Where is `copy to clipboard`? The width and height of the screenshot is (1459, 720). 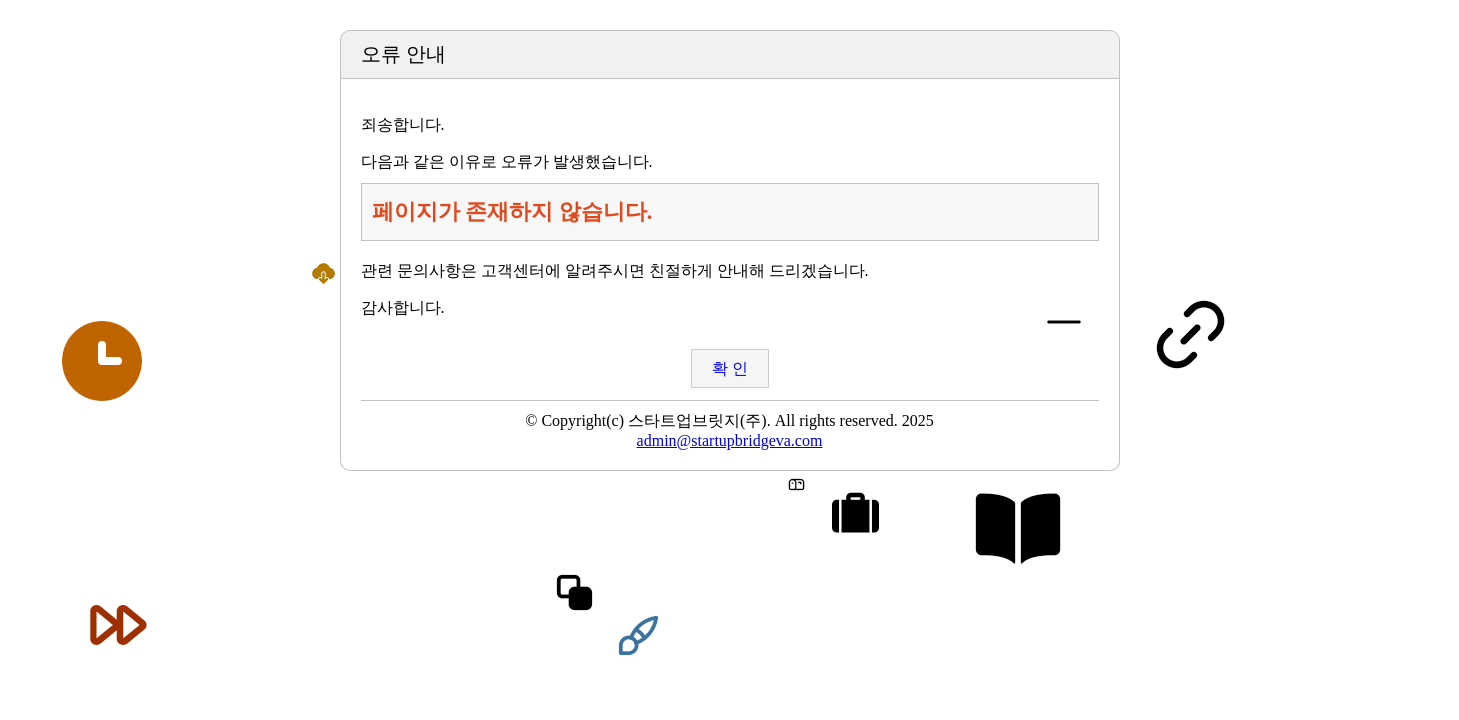 copy to clipboard is located at coordinates (574, 592).